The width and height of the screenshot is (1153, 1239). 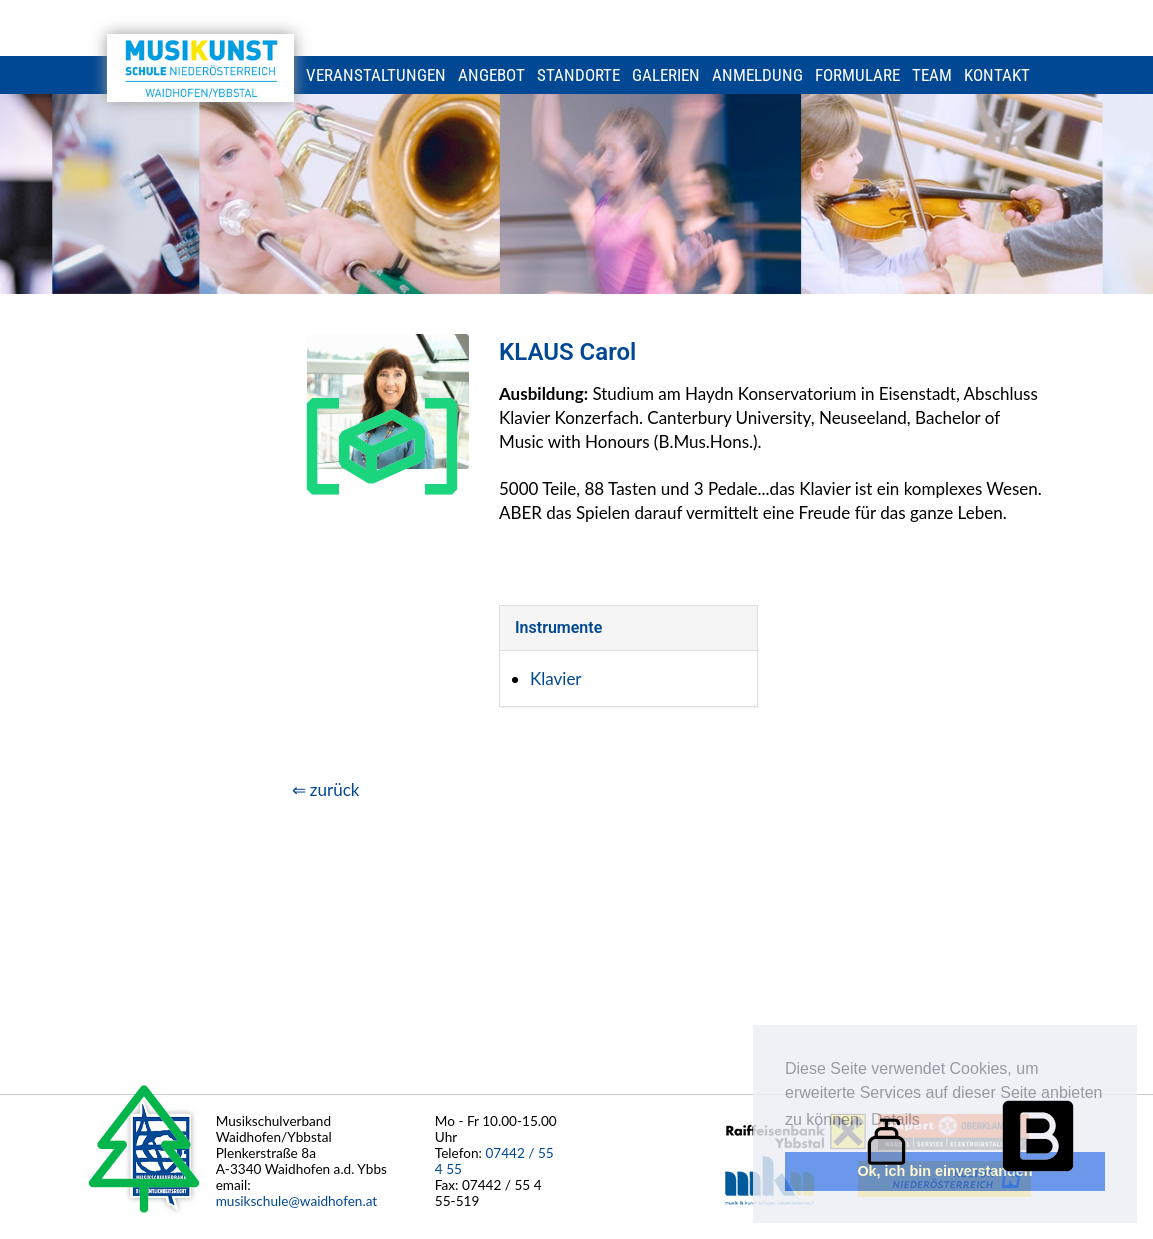 What do you see at coordinates (382, 441) in the screenshot?
I see `view variable symbol in code editor` at bounding box center [382, 441].